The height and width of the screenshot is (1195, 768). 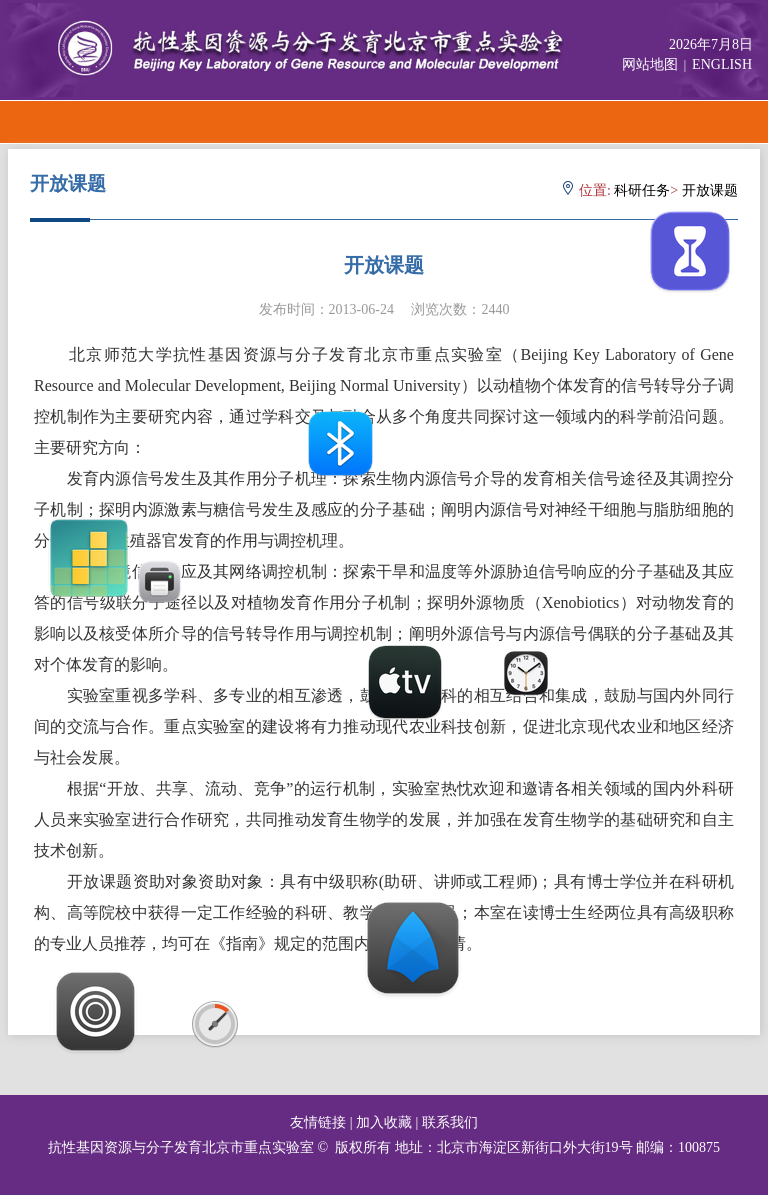 What do you see at coordinates (413, 948) in the screenshot?
I see `open synfig animation studio` at bounding box center [413, 948].